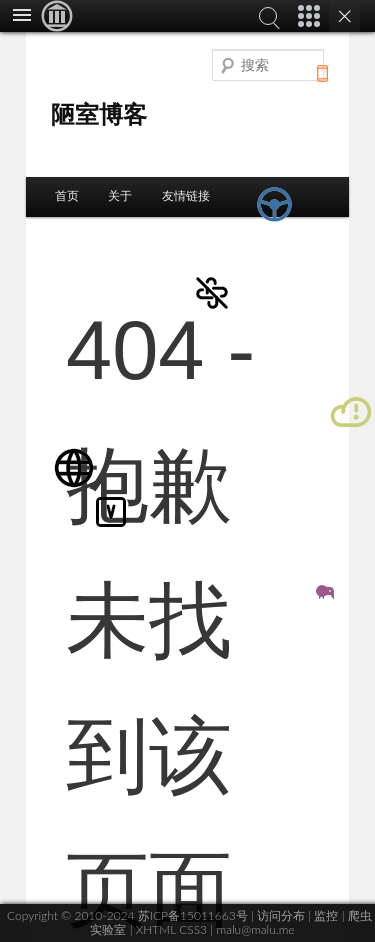 This screenshot has height=942, width=375. Describe the element at coordinates (322, 73) in the screenshot. I see `switch to mobile view` at that location.